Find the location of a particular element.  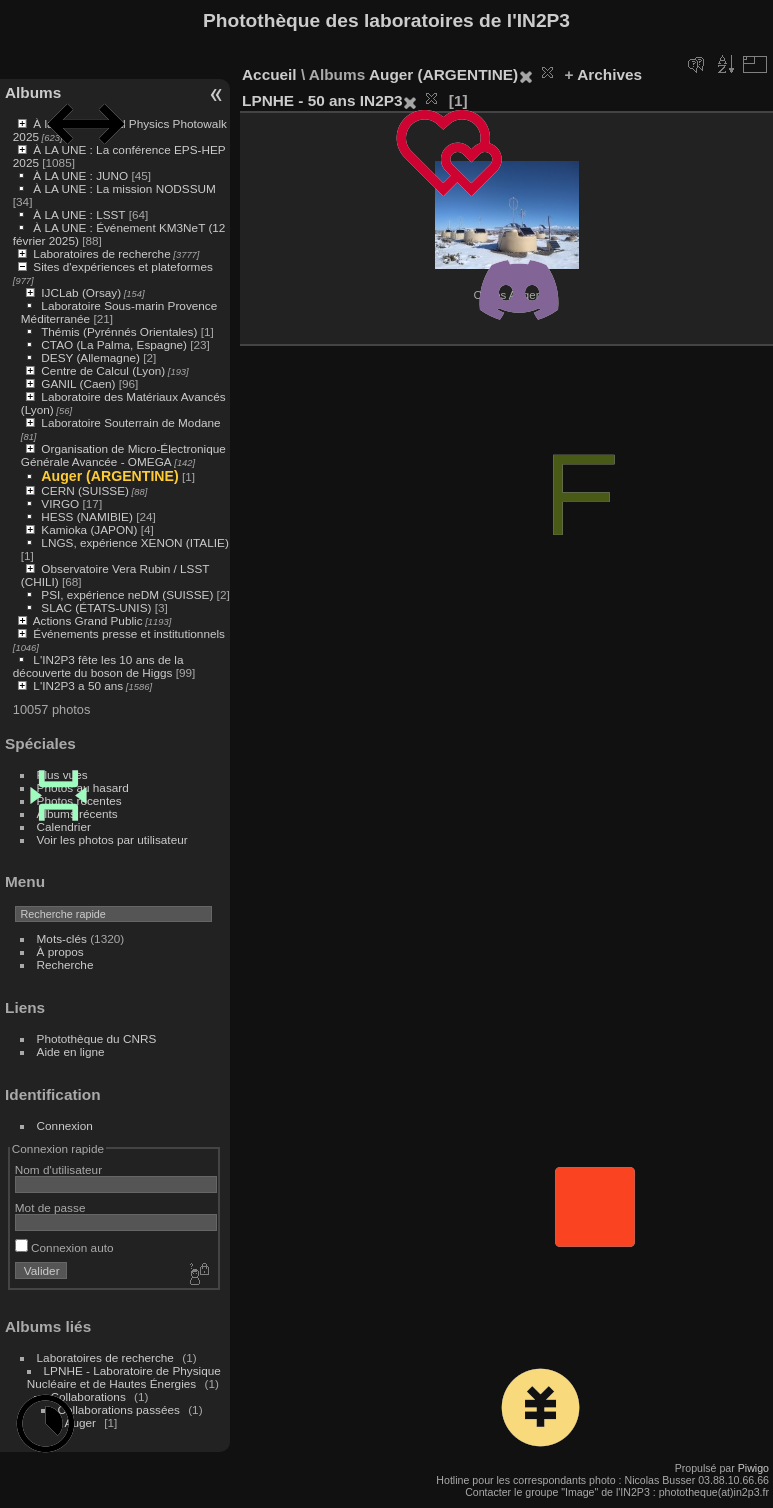

indicates progress at approximately 25% completion is located at coordinates (45, 1423).